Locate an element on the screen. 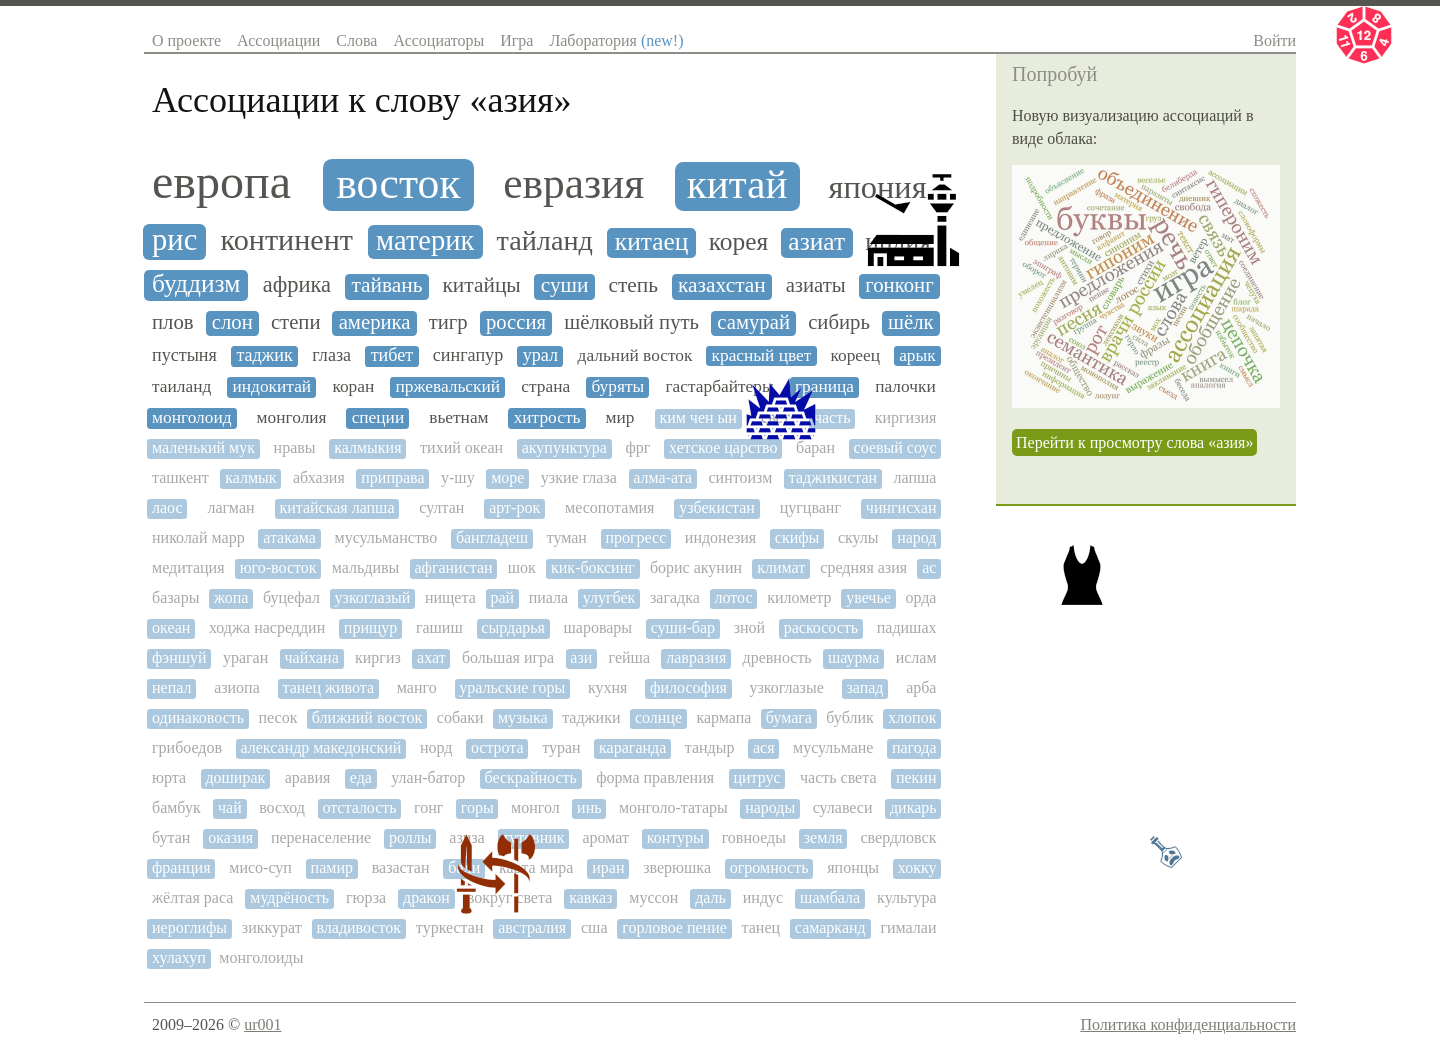 This screenshot has width=1440, height=1059. access airport or flight management features is located at coordinates (913, 220).